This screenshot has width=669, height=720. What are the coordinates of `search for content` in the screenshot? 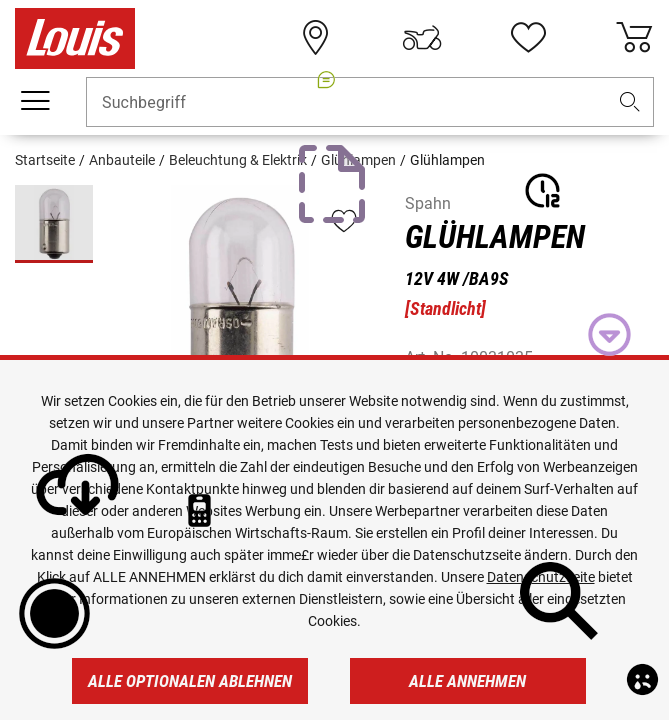 It's located at (559, 601).